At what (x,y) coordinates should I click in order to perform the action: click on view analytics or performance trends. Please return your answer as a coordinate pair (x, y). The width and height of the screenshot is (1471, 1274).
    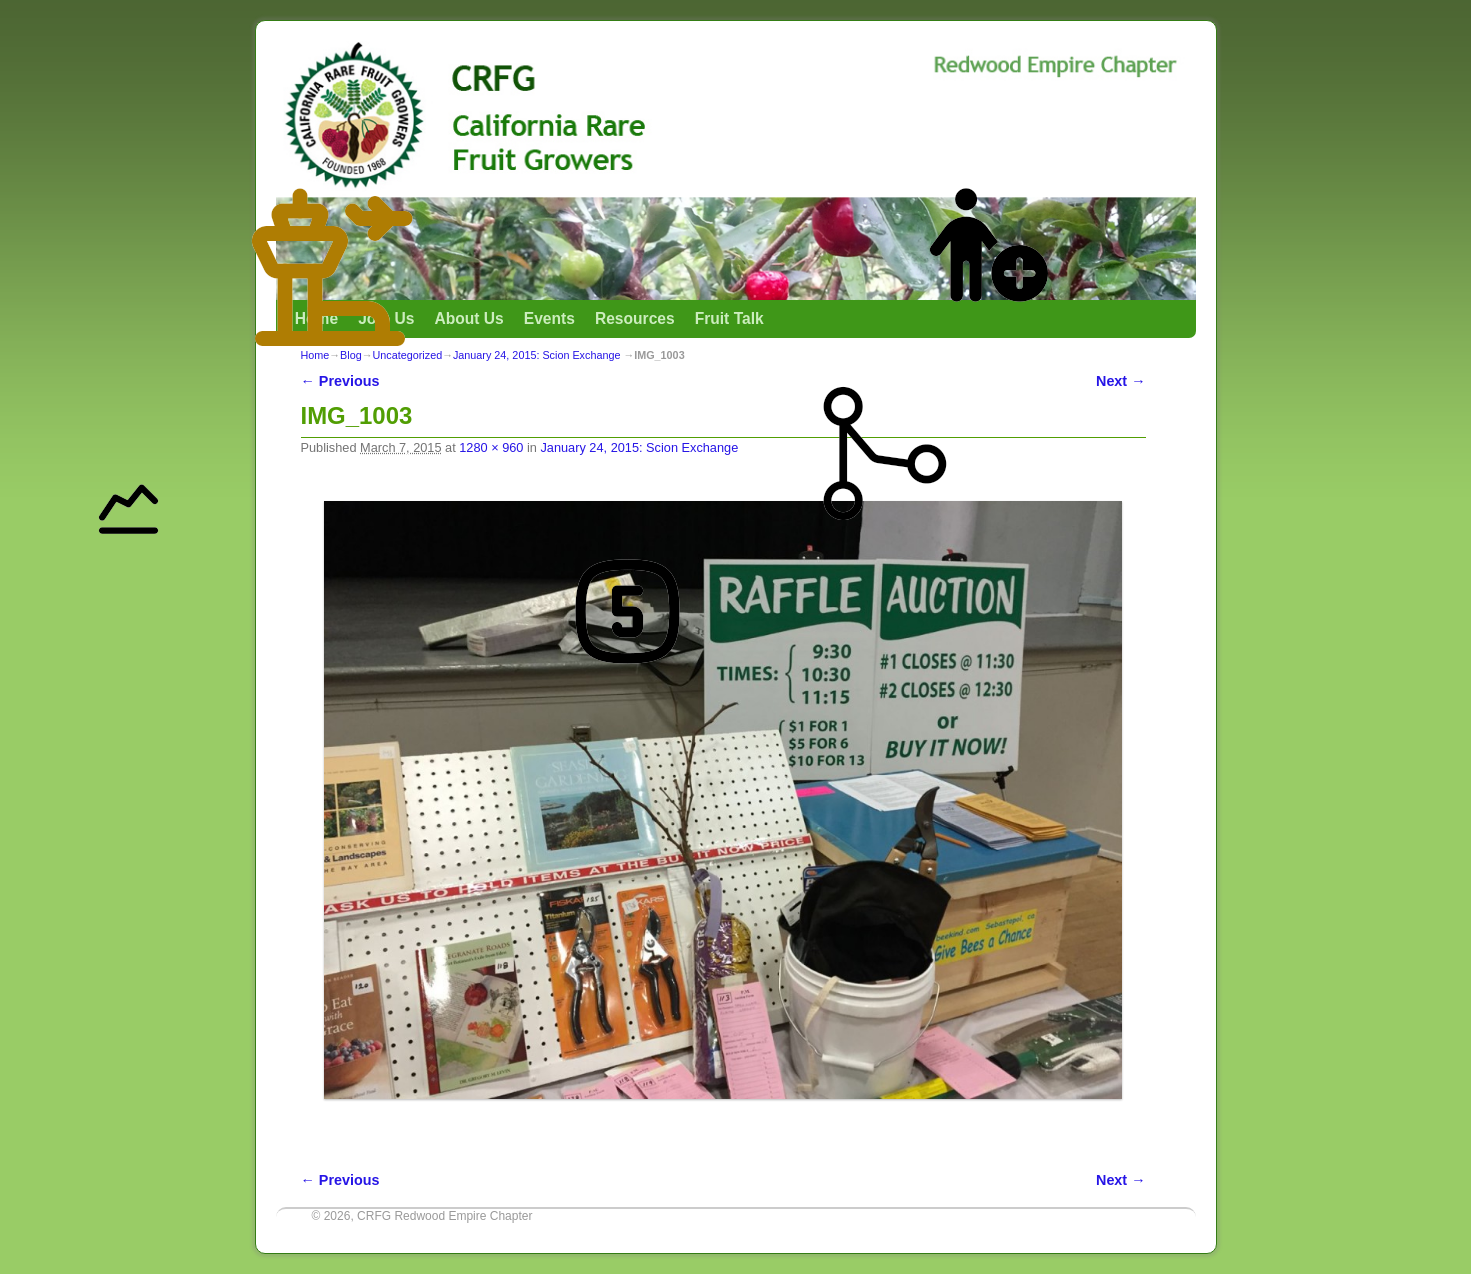
    Looking at the image, I should click on (128, 507).